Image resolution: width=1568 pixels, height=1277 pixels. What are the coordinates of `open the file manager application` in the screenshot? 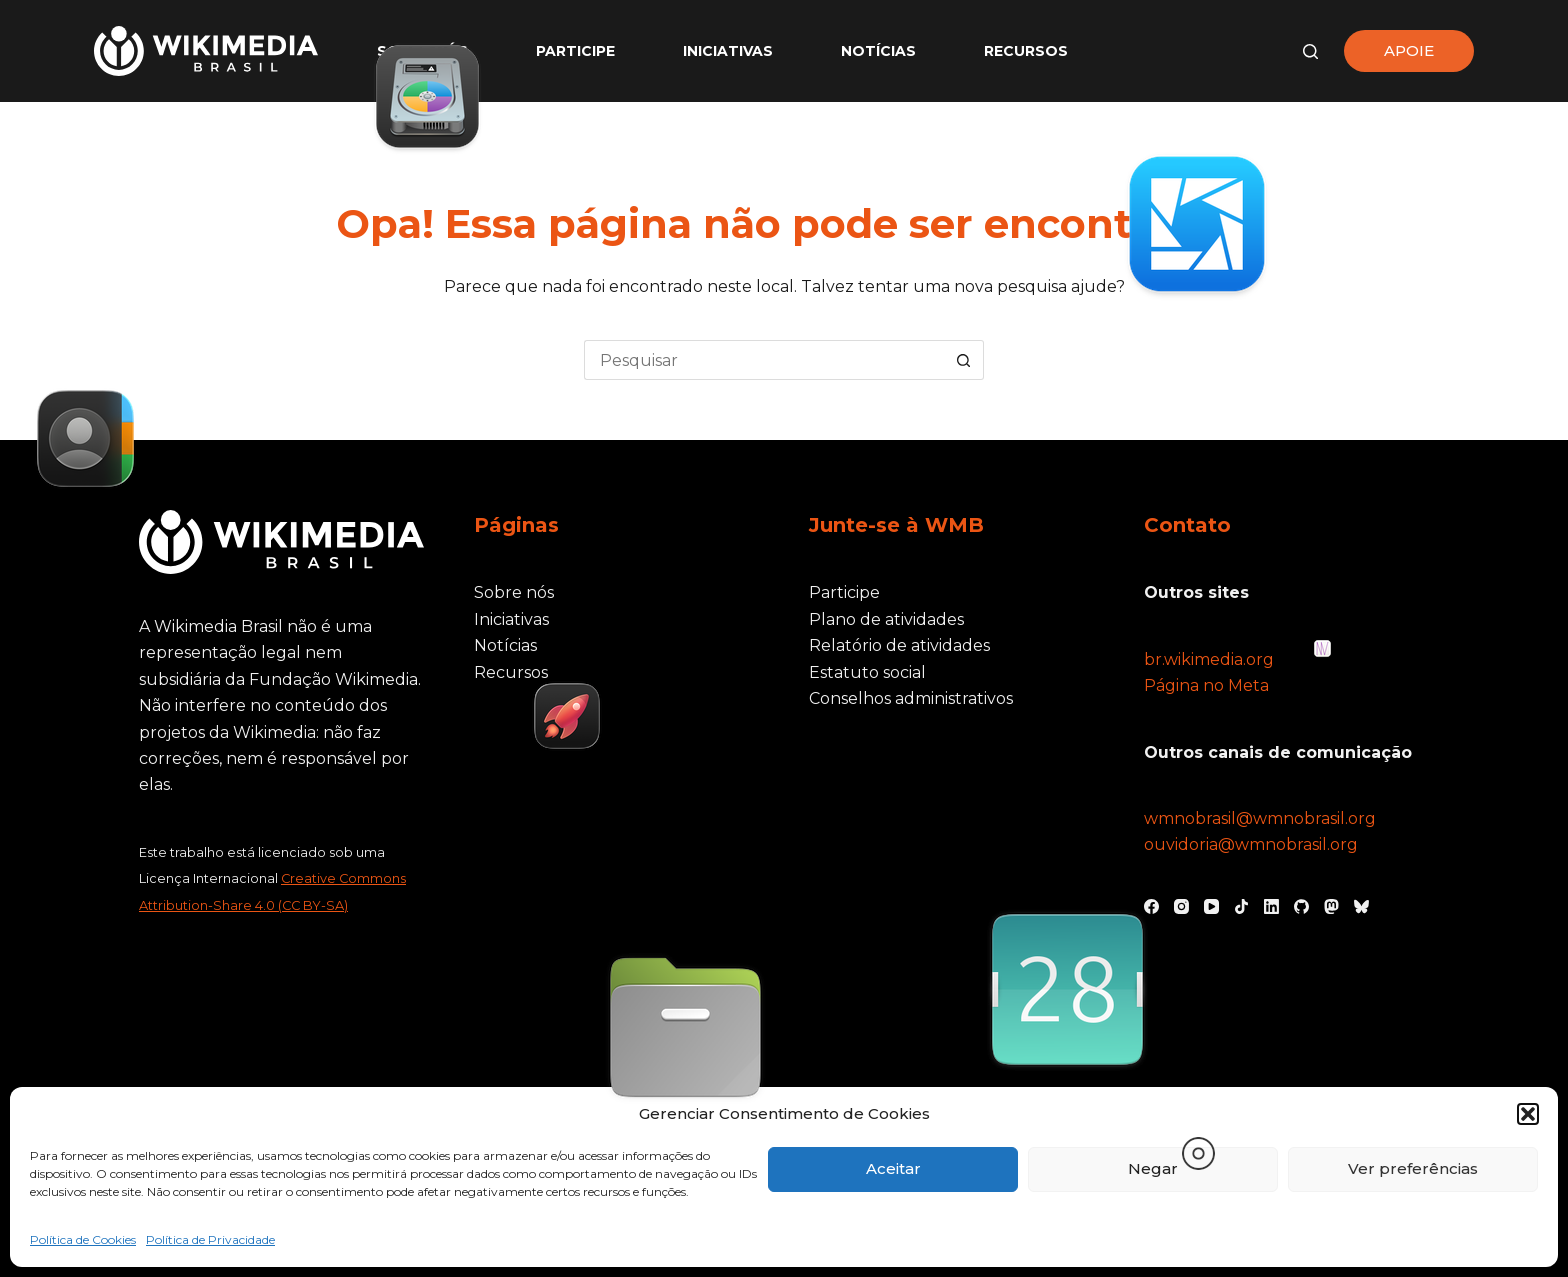 It's located at (685, 1027).